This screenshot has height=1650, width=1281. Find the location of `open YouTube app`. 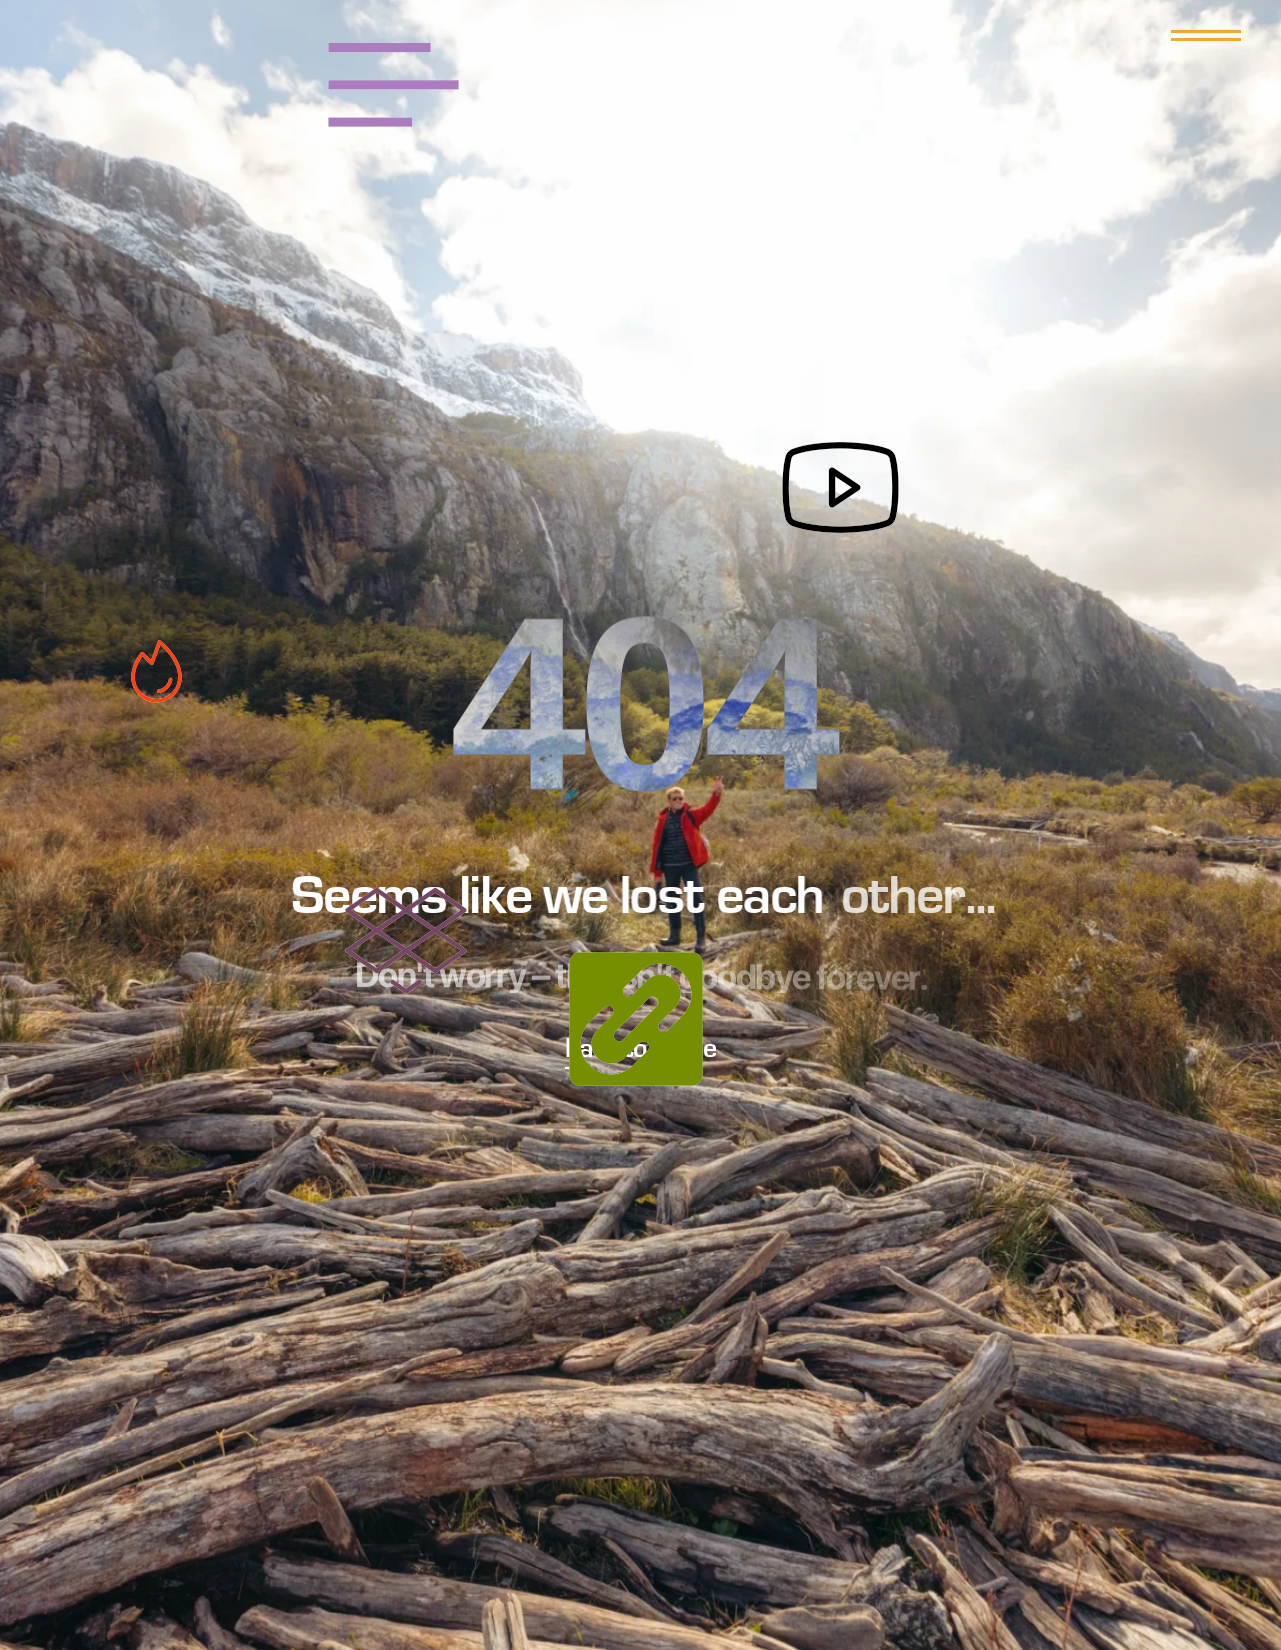

open YouTube app is located at coordinates (840, 487).